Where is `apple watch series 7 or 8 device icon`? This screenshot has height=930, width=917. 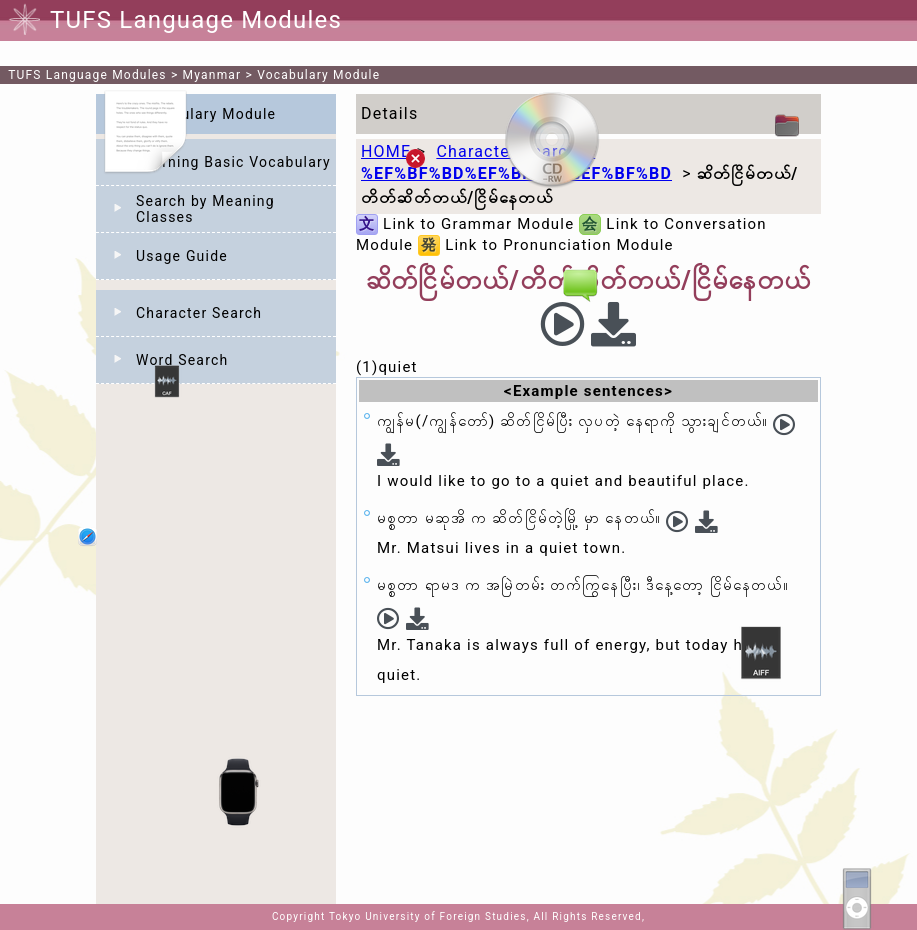 apple watch series 7 or 8 device icon is located at coordinates (238, 792).